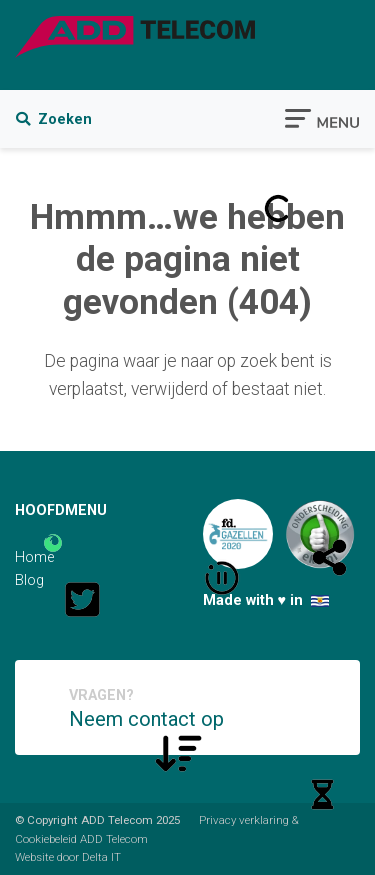 This screenshot has width=375, height=875. Describe the element at coordinates (276, 208) in the screenshot. I see `indicates the letter C or a C-related category` at that location.